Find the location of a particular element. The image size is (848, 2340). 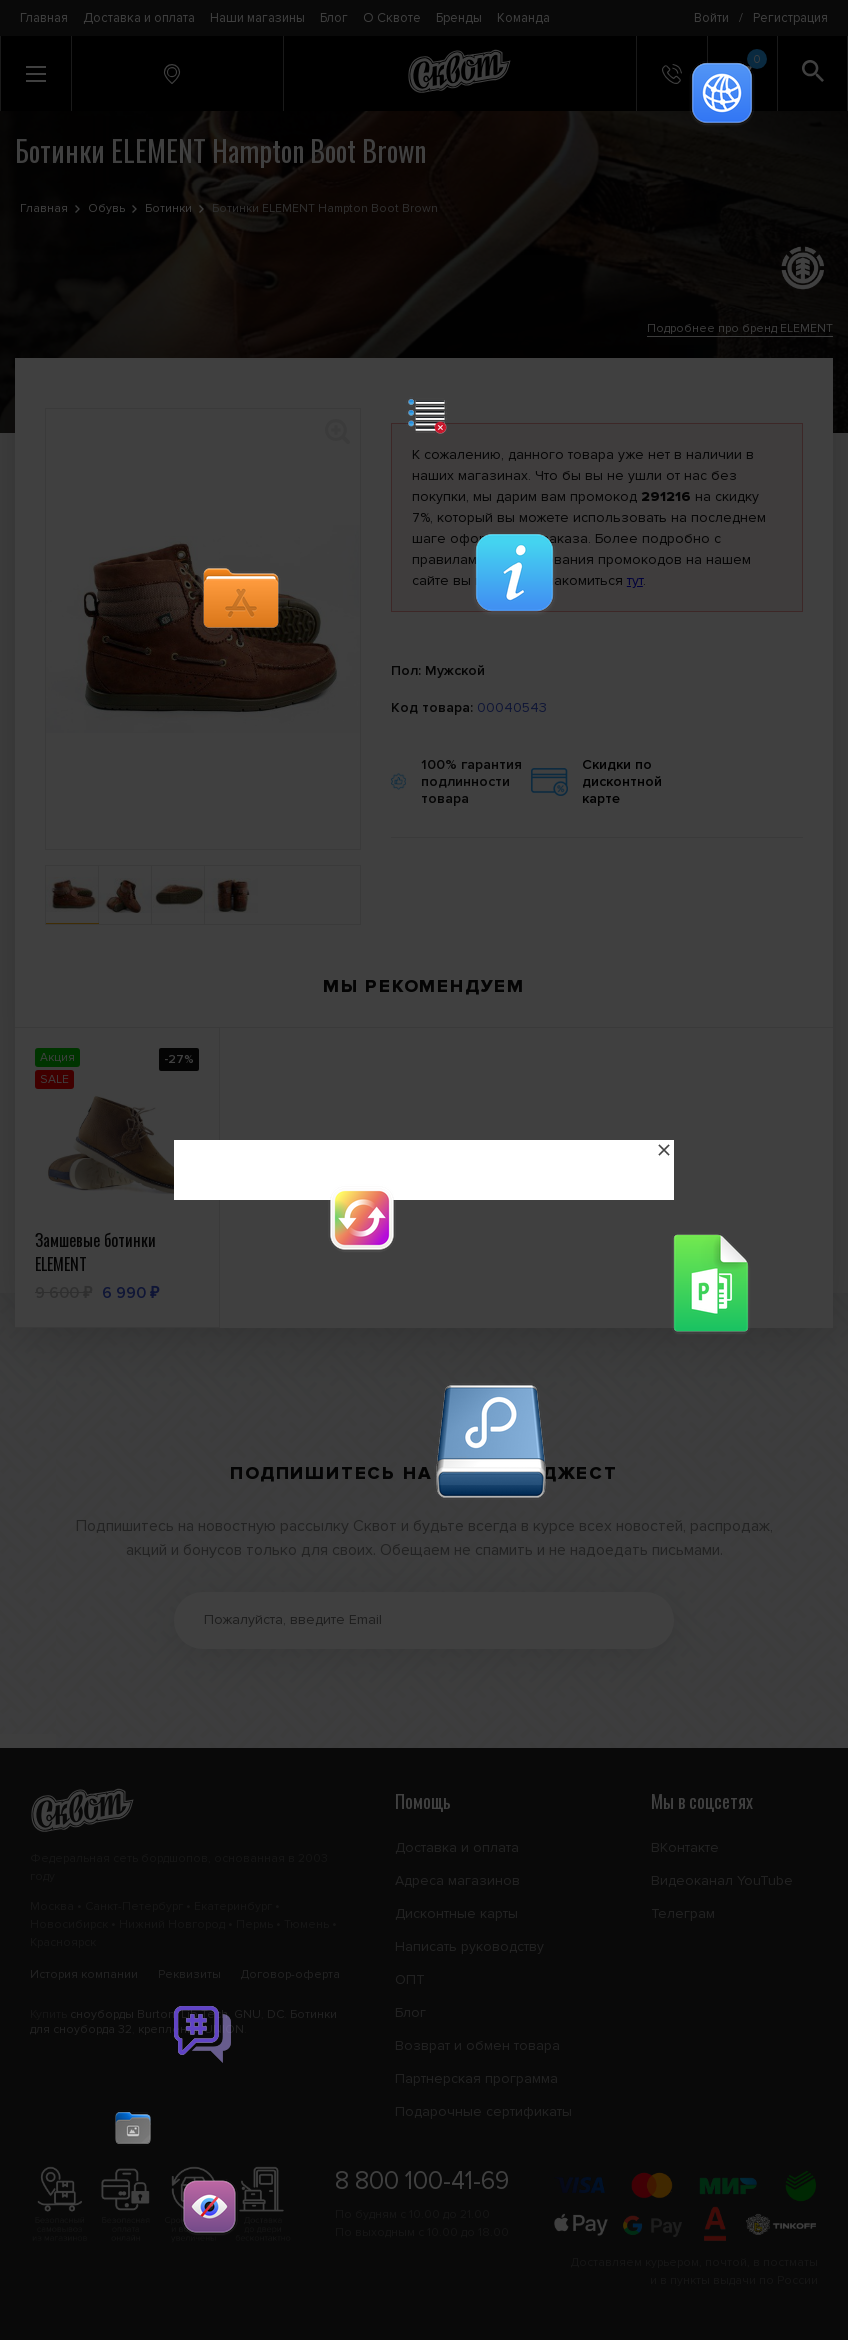

open the pictures folder is located at coordinates (133, 2128).